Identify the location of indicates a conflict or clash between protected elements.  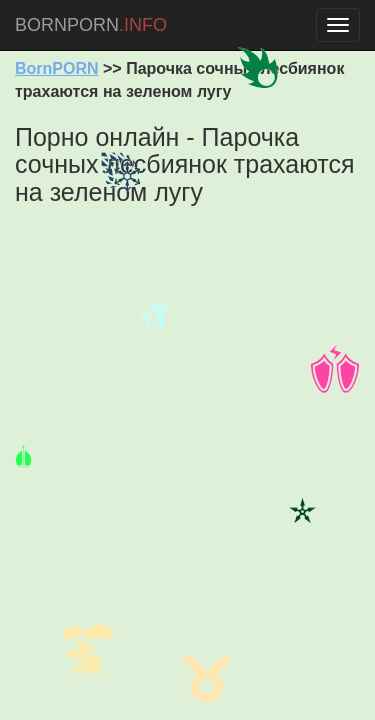
(335, 369).